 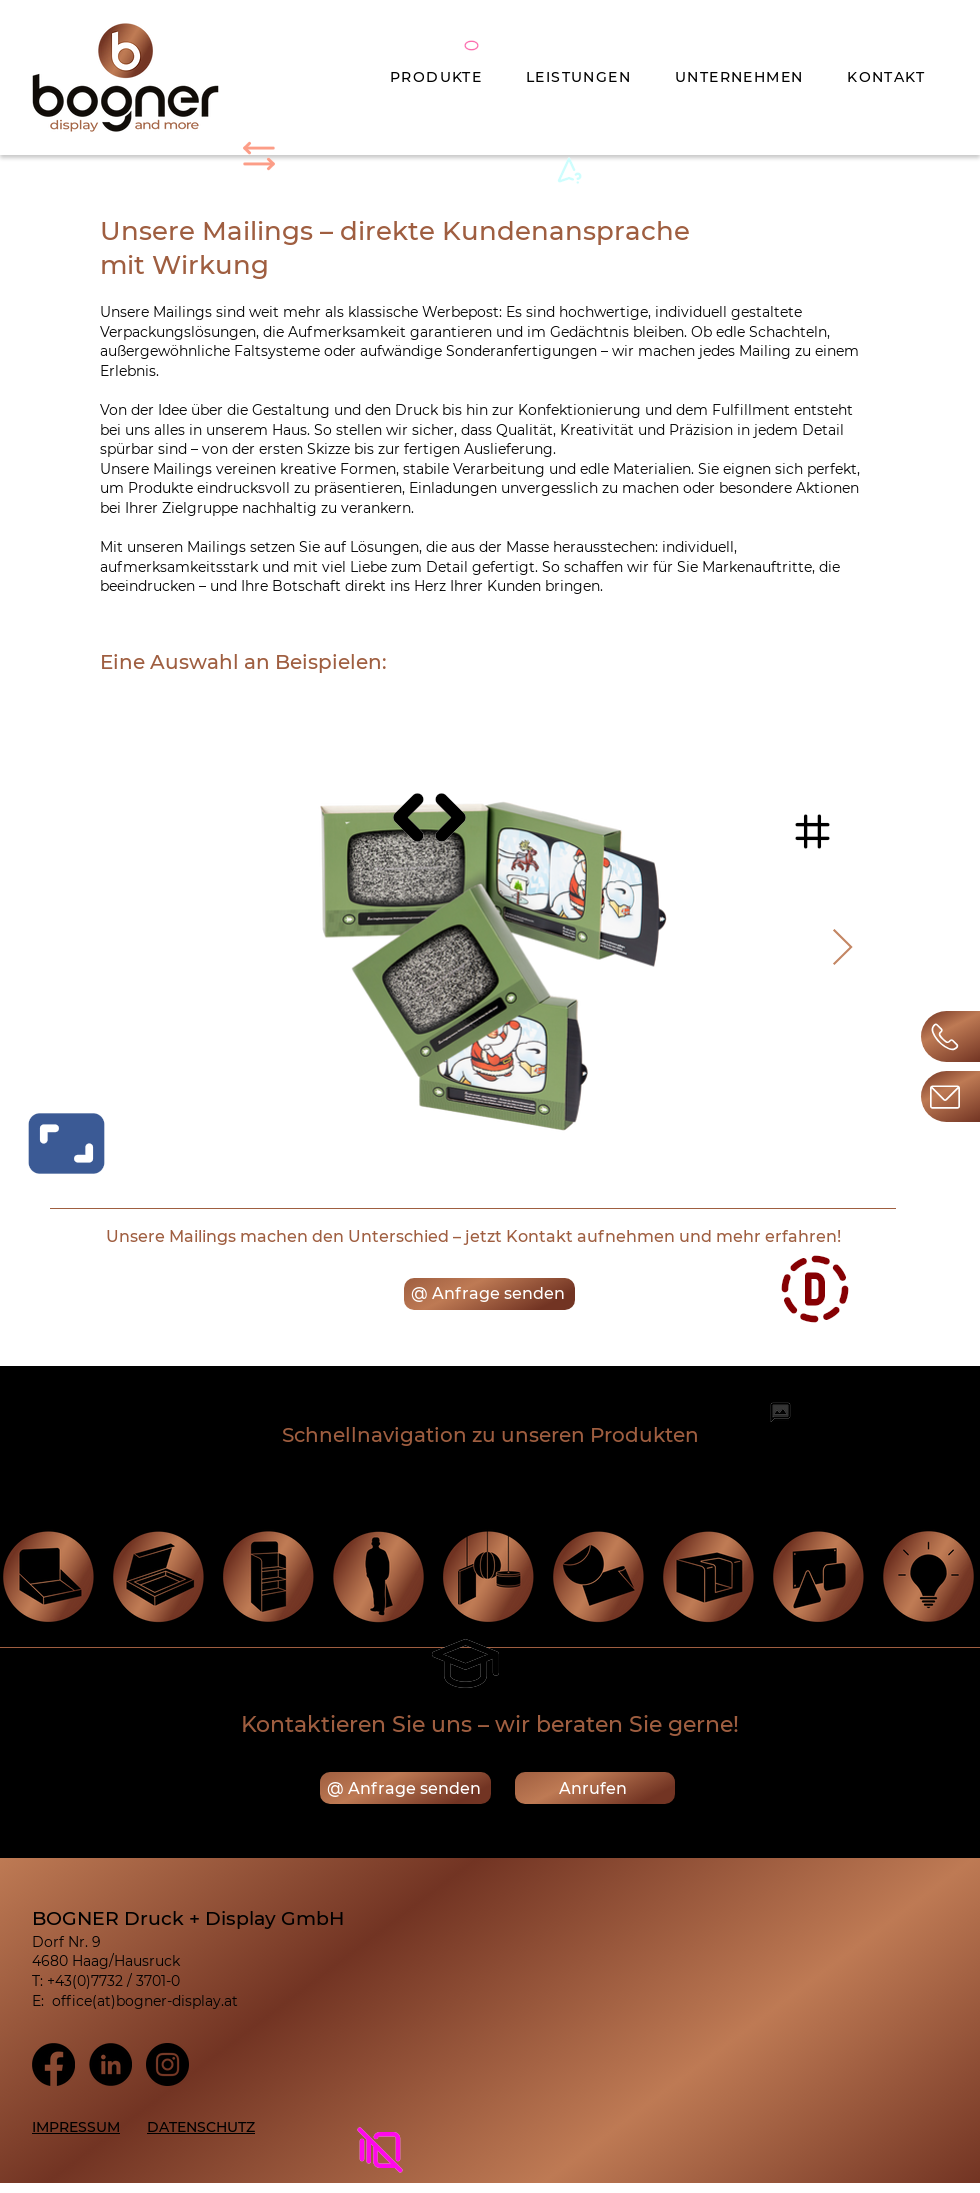 What do you see at coordinates (429, 817) in the screenshot?
I see `adjust horizontal positioning` at bounding box center [429, 817].